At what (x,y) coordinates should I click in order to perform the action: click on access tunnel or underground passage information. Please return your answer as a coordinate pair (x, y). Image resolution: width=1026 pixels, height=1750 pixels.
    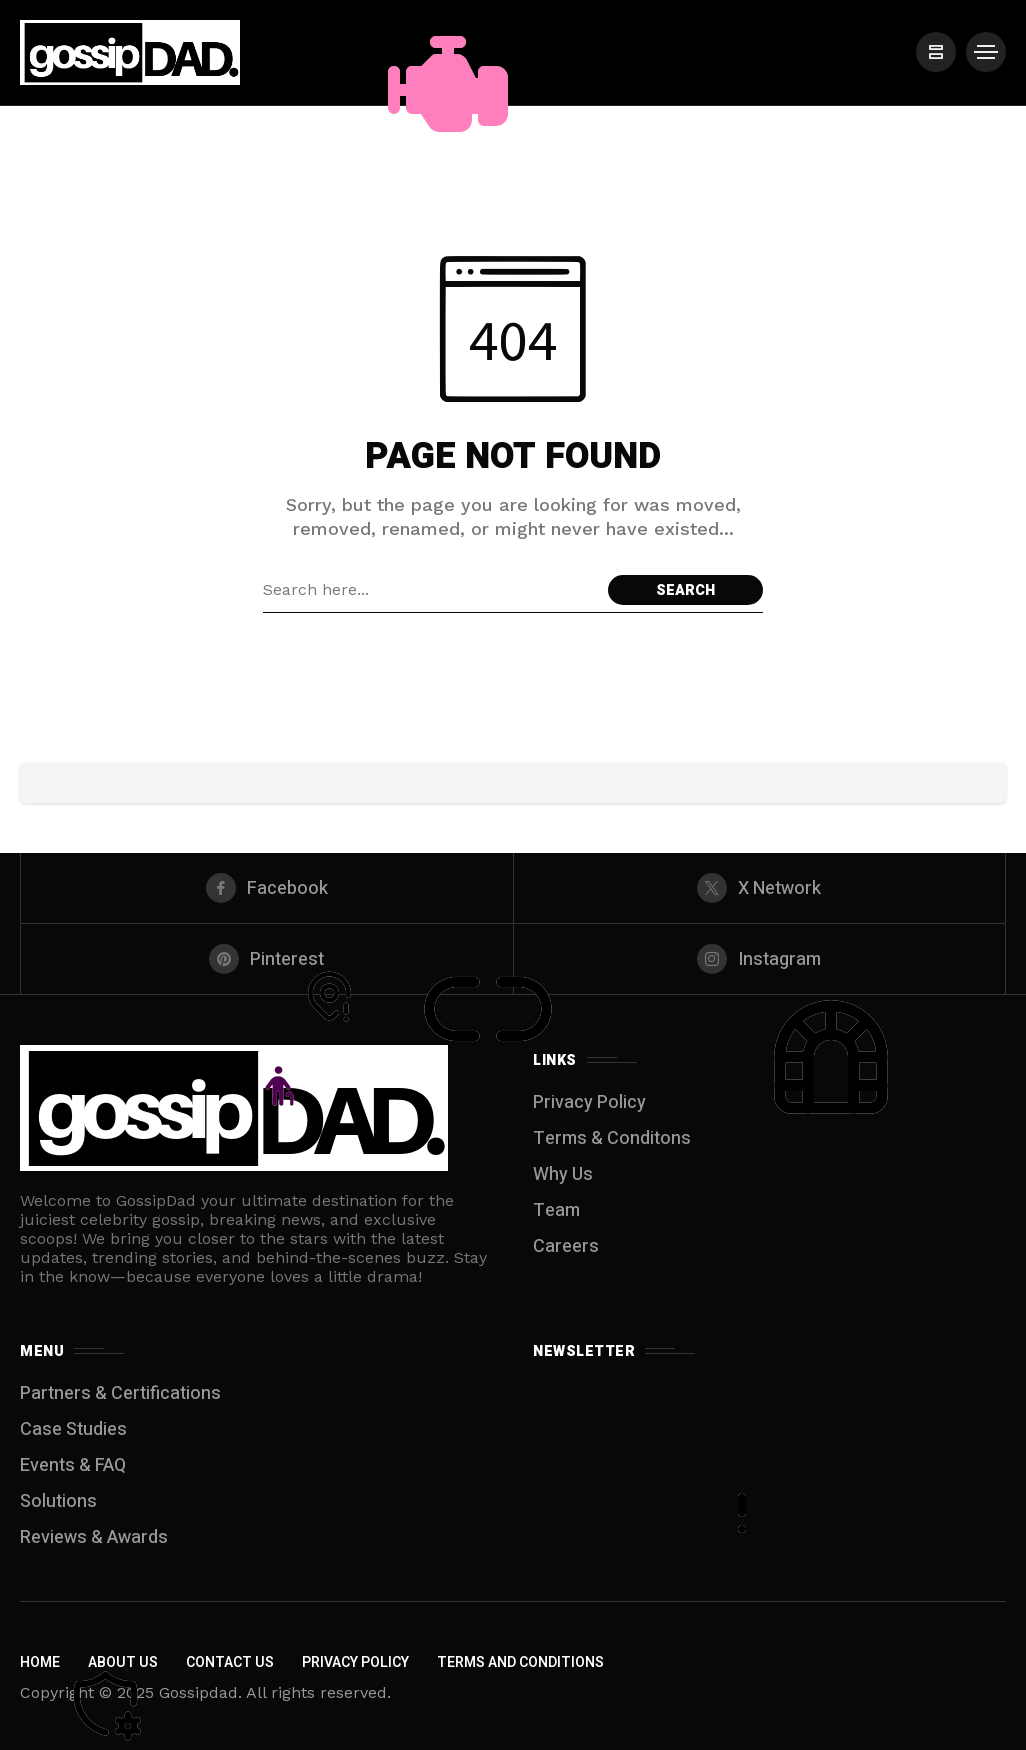
    Looking at the image, I should click on (831, 1057).